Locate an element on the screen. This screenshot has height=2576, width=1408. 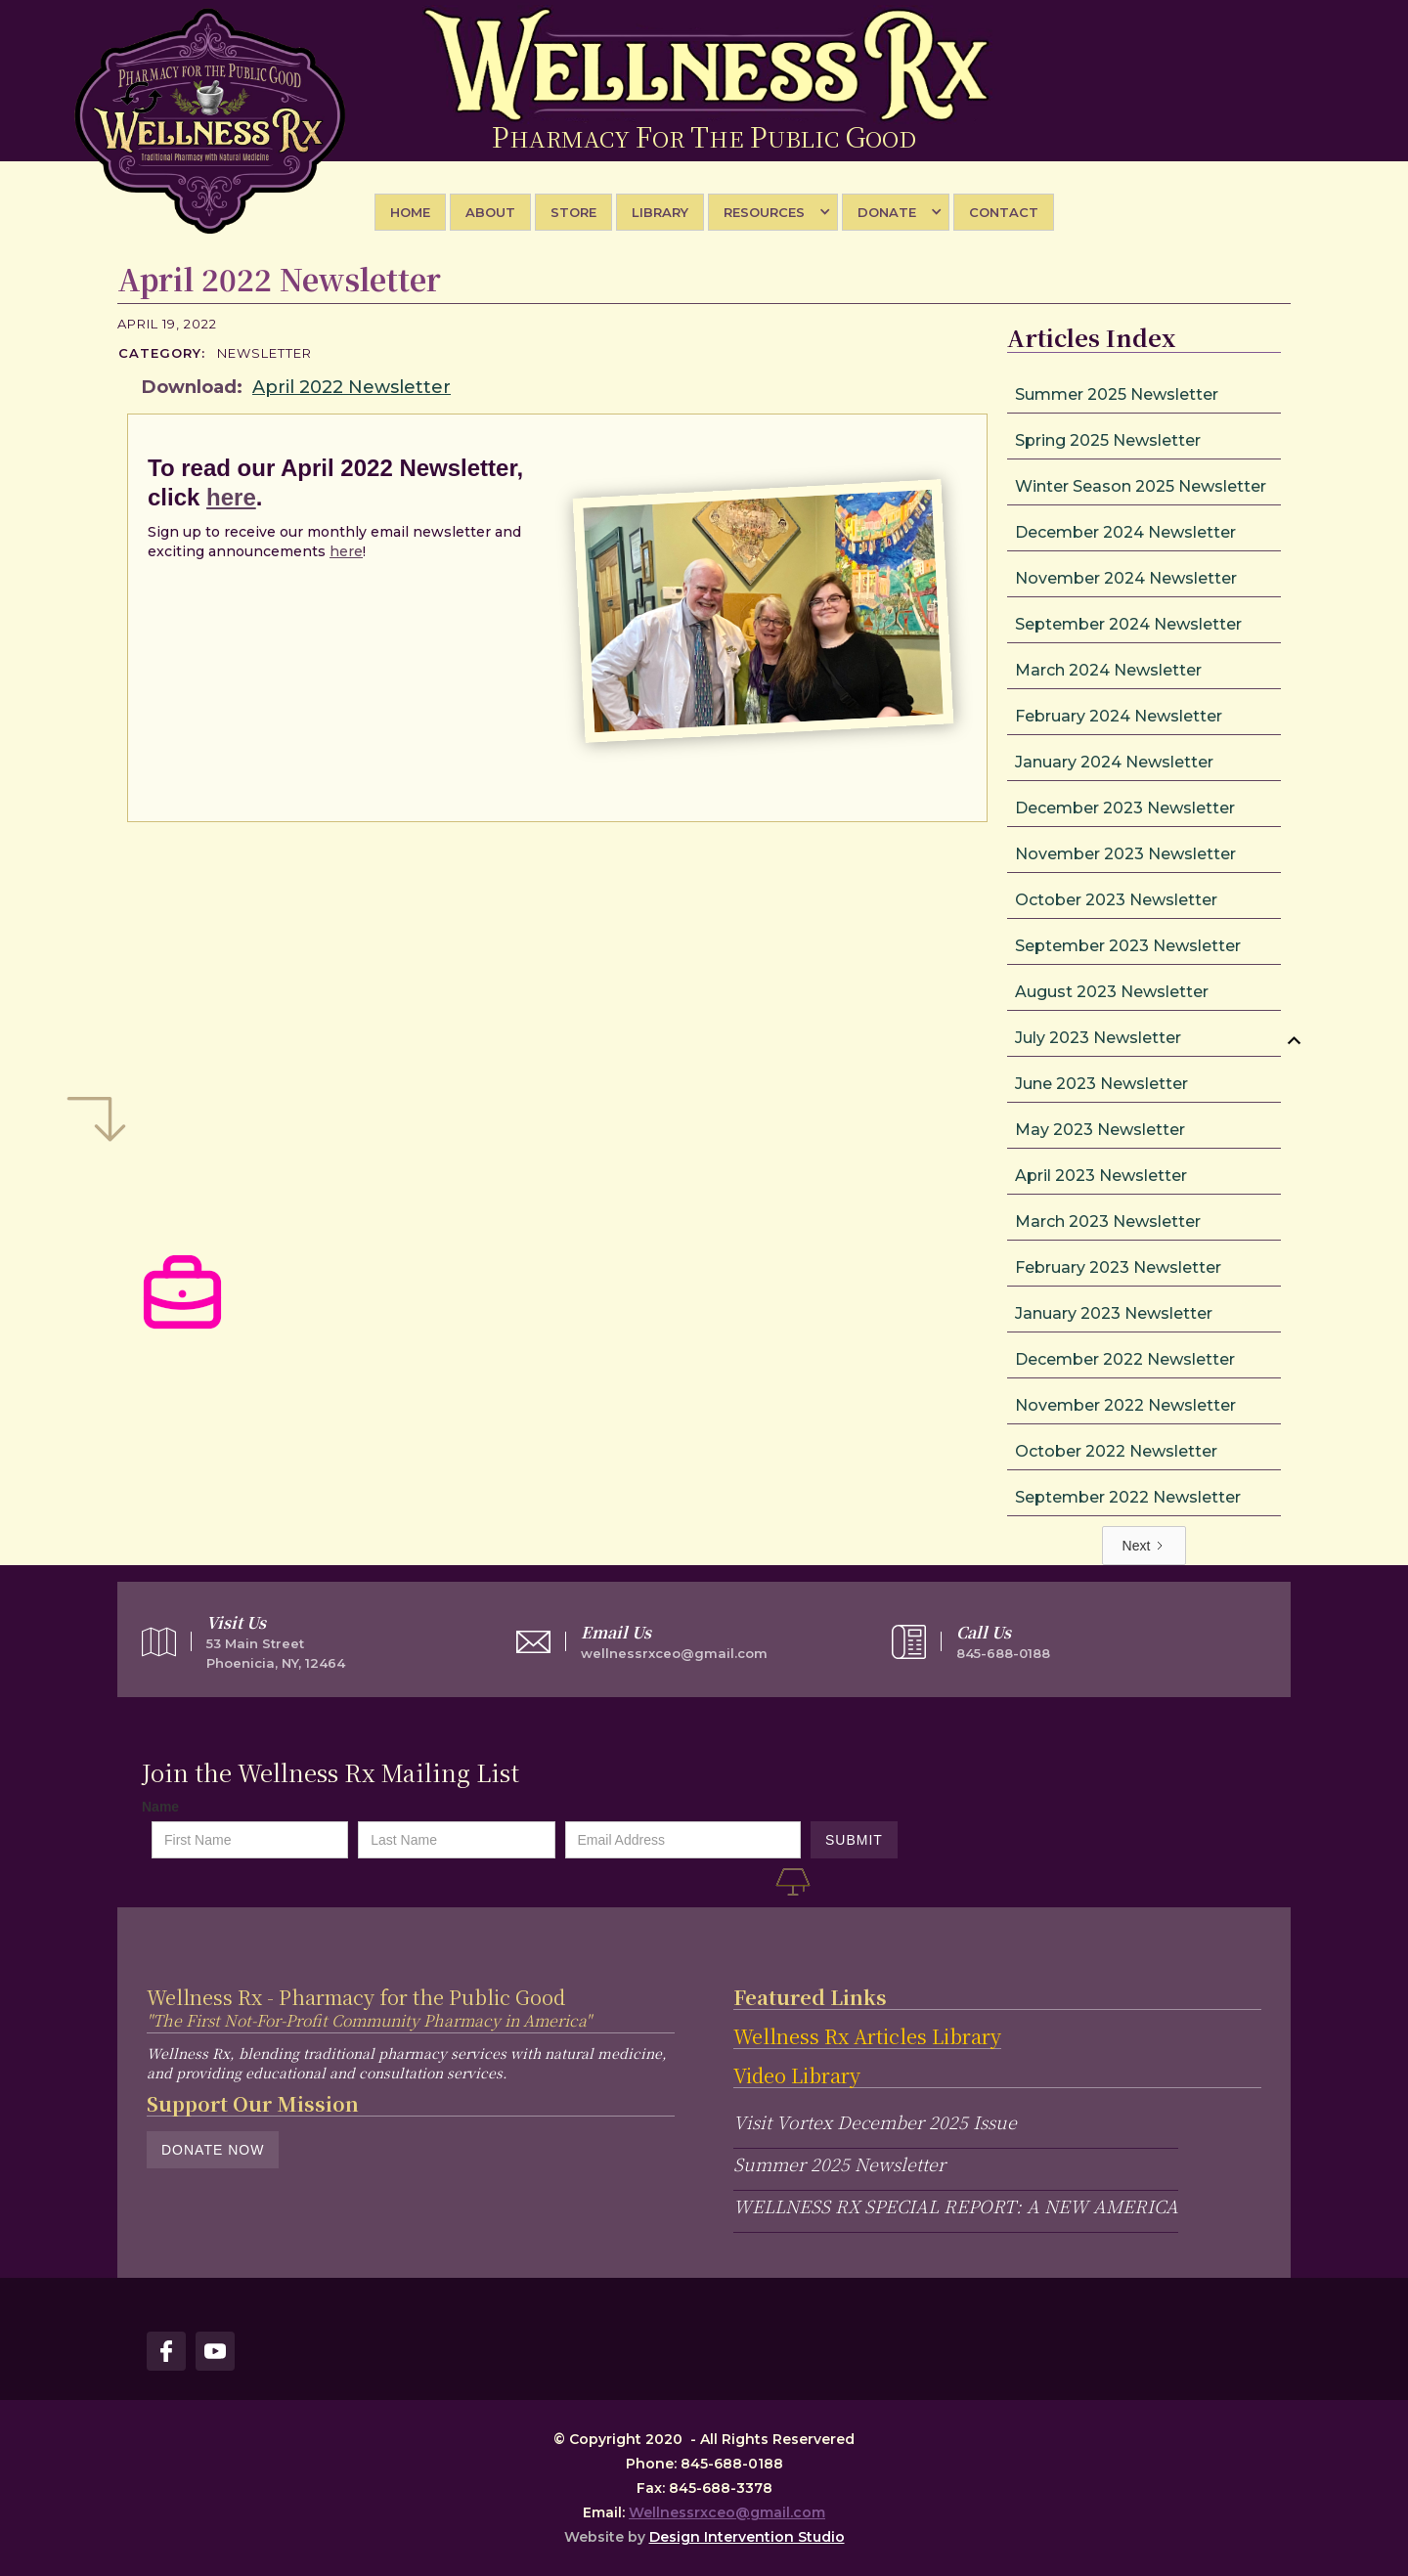
access work or business-related content is located at coordinates (182, 1293).